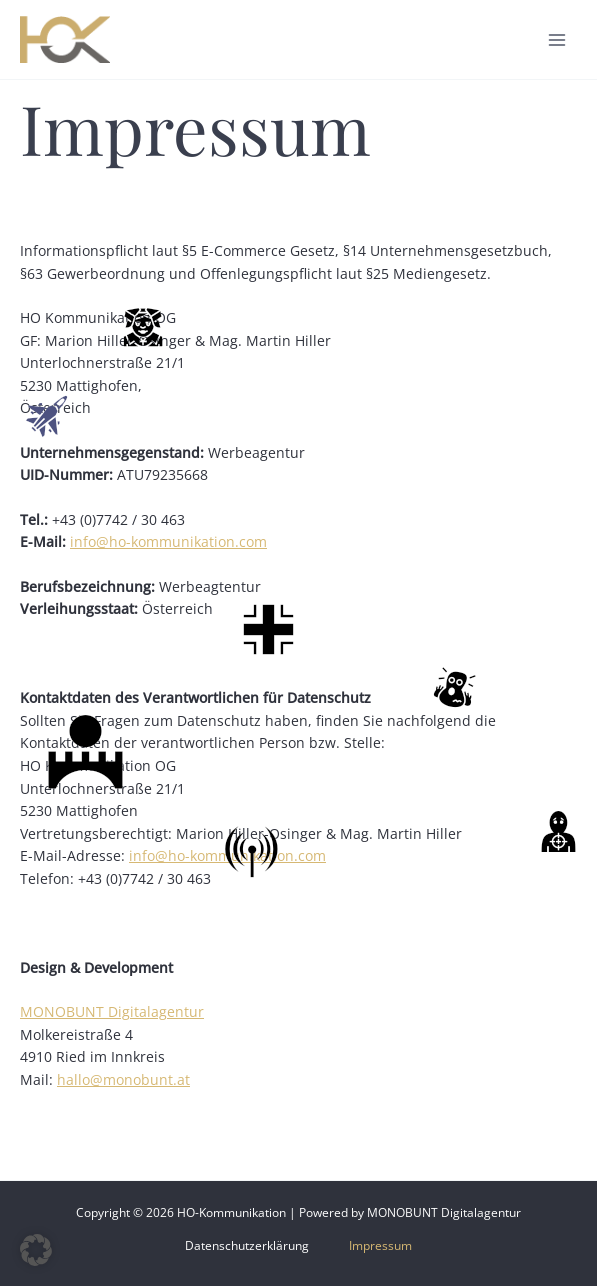  Describe the element at coordinates (46, 416) in the screenshot. I see `military or combat game mode` at that location.